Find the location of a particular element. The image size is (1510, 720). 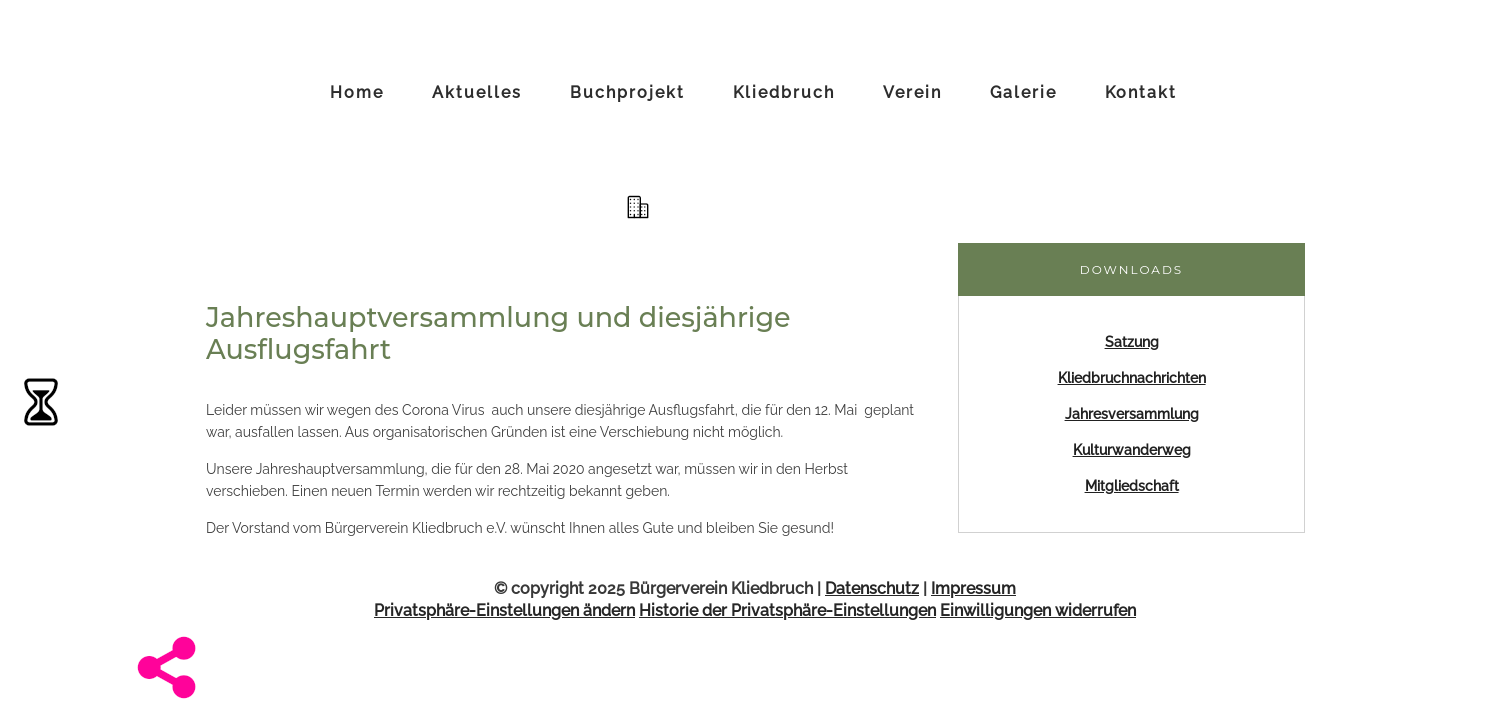

indicates loading or processing in progress is located at coordinates (41, 402).